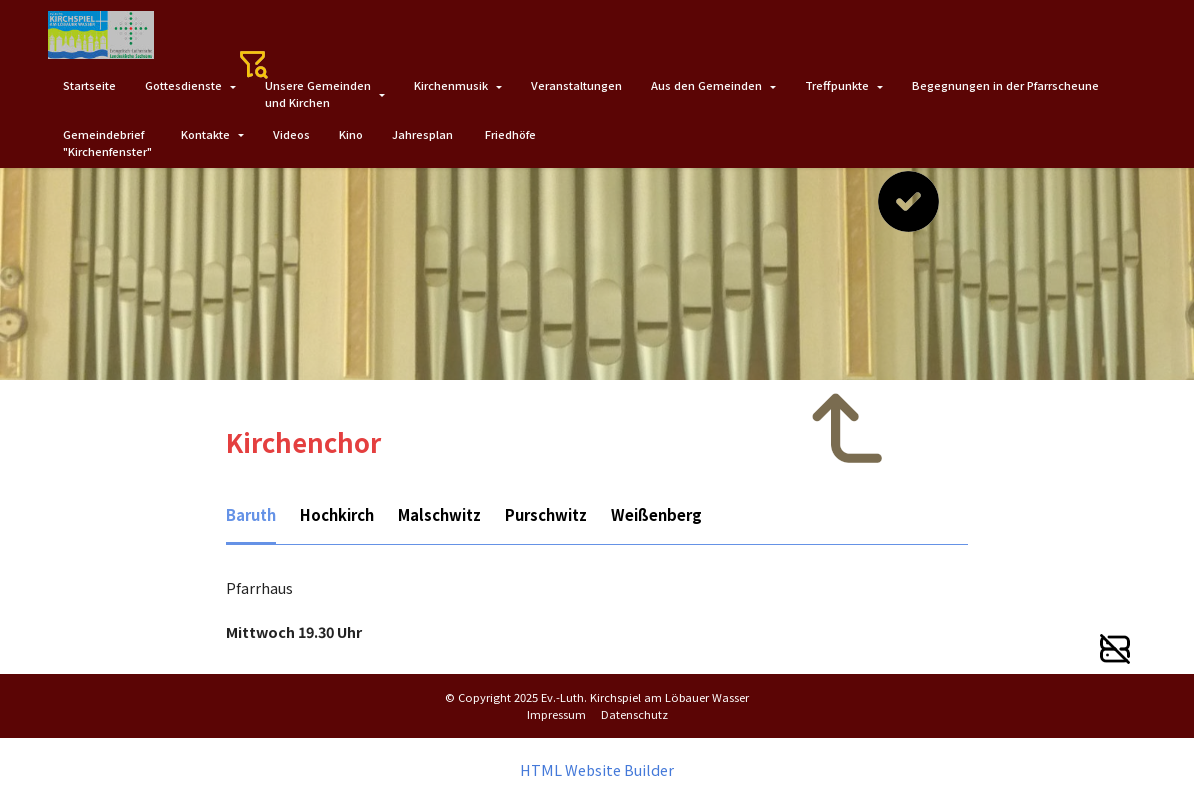 The image size is (1194, 801). What do you see at coordinates (252, 63) in the screenshot?
I see `search within filtered results` at bounding box center [252, 63].